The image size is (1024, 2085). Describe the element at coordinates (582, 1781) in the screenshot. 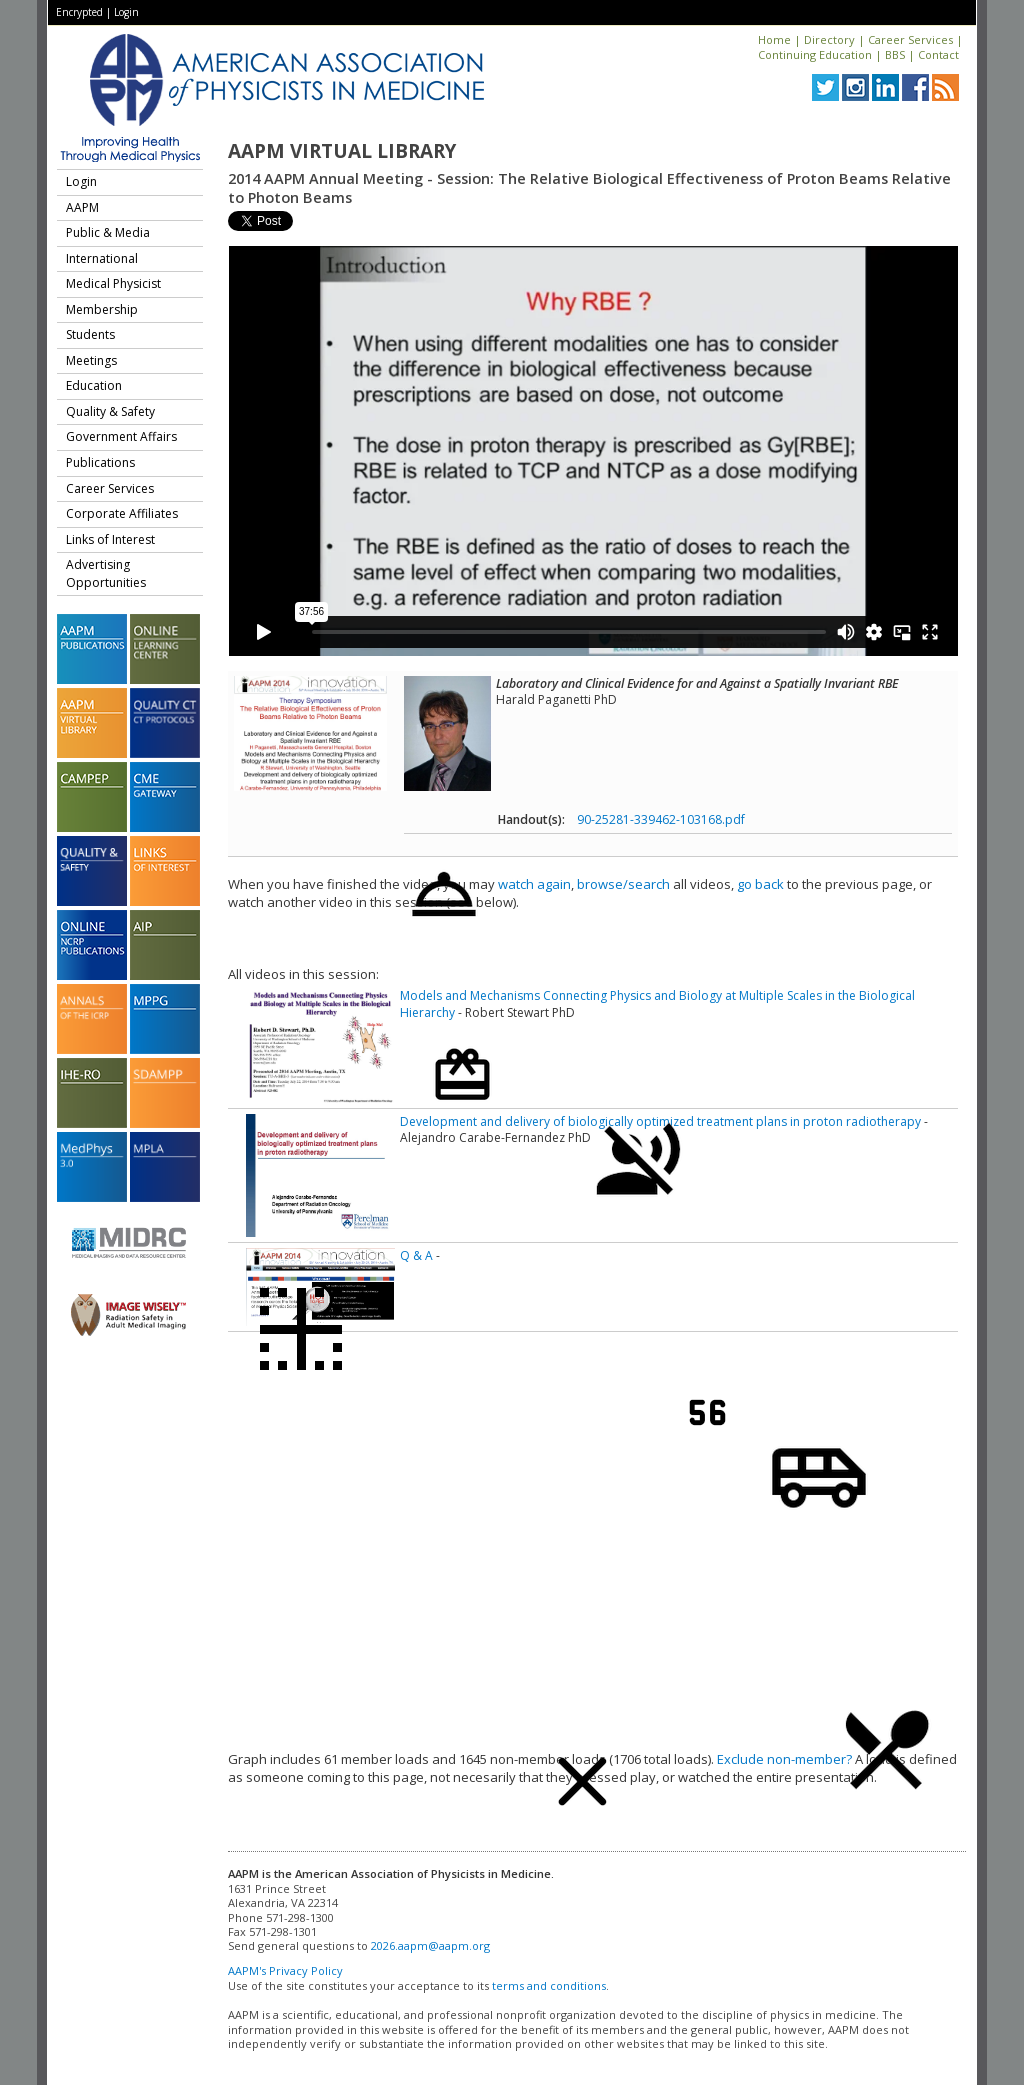

I see `close the current window or dialog` at that location.